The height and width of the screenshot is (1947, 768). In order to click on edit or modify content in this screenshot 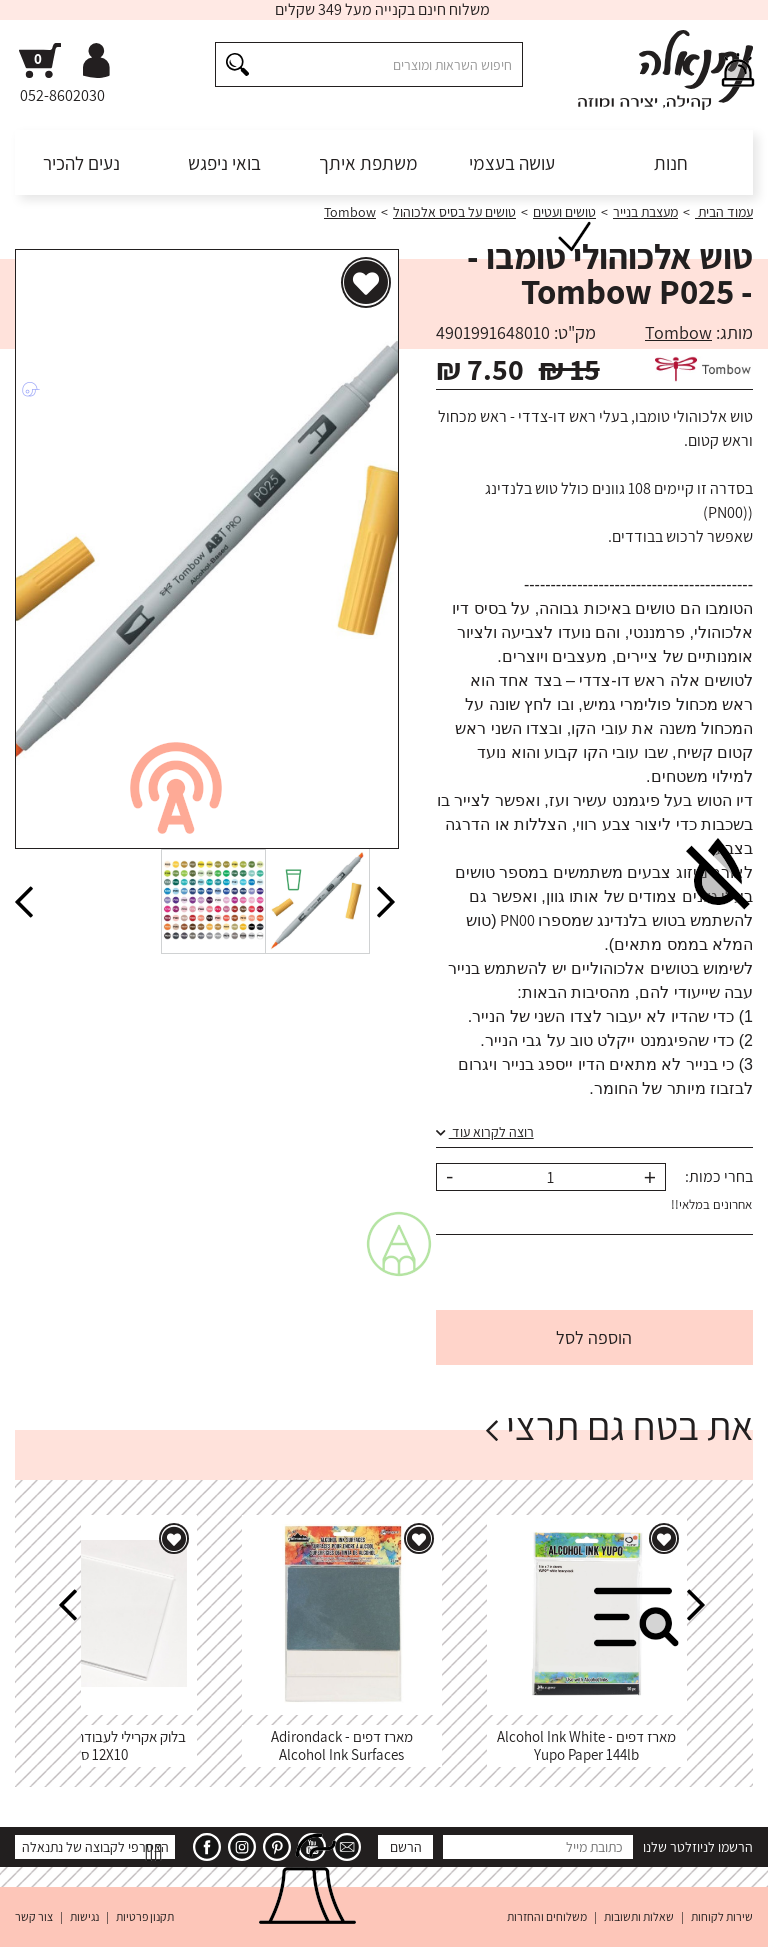, I will do `click(399, 1244)`.